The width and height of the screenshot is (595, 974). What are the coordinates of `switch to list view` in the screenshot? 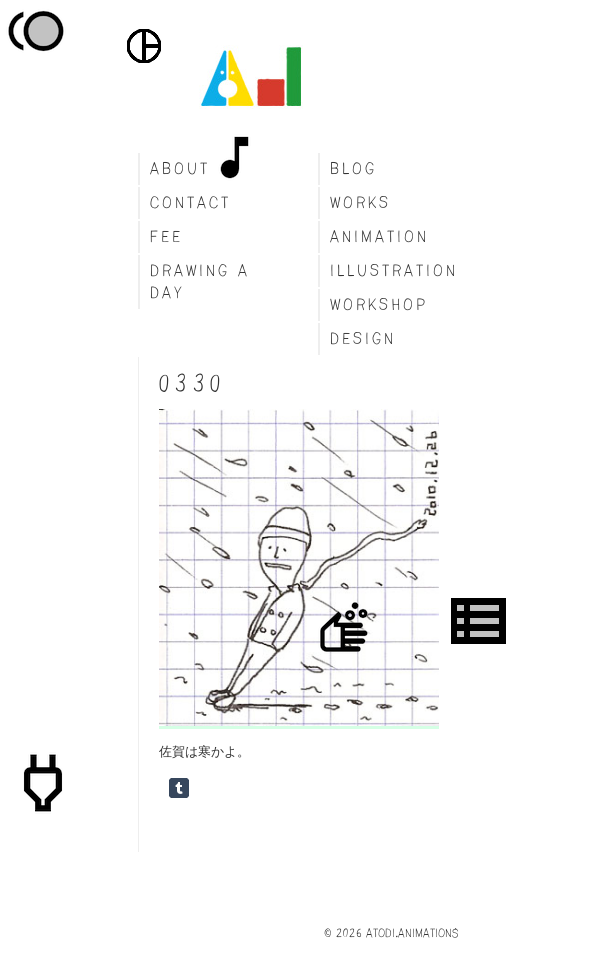 It's located at (480, 621).